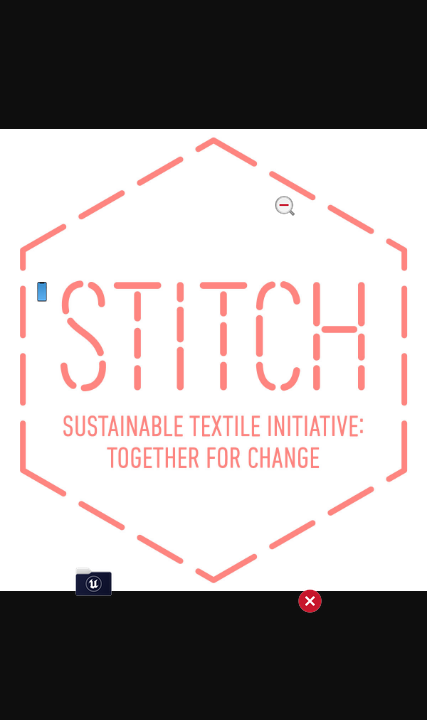 This screenshot has width=427, height=720. I want to click on represents a connected iPhone 11 device, so click(42, 292).